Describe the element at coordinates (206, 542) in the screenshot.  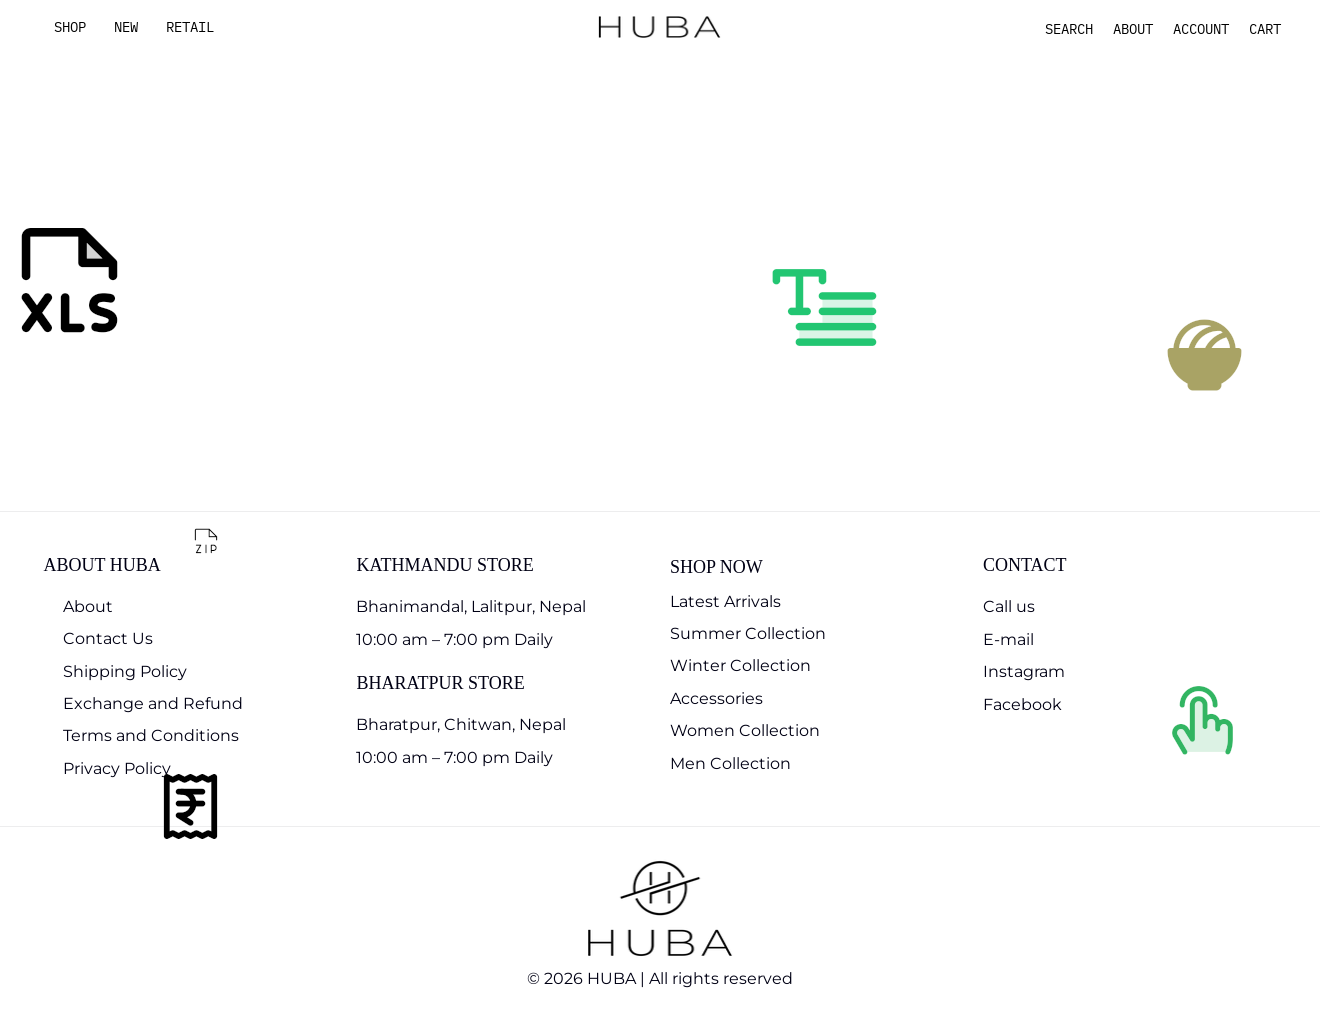
I see `compress or archive files into a zip folder` at that location.